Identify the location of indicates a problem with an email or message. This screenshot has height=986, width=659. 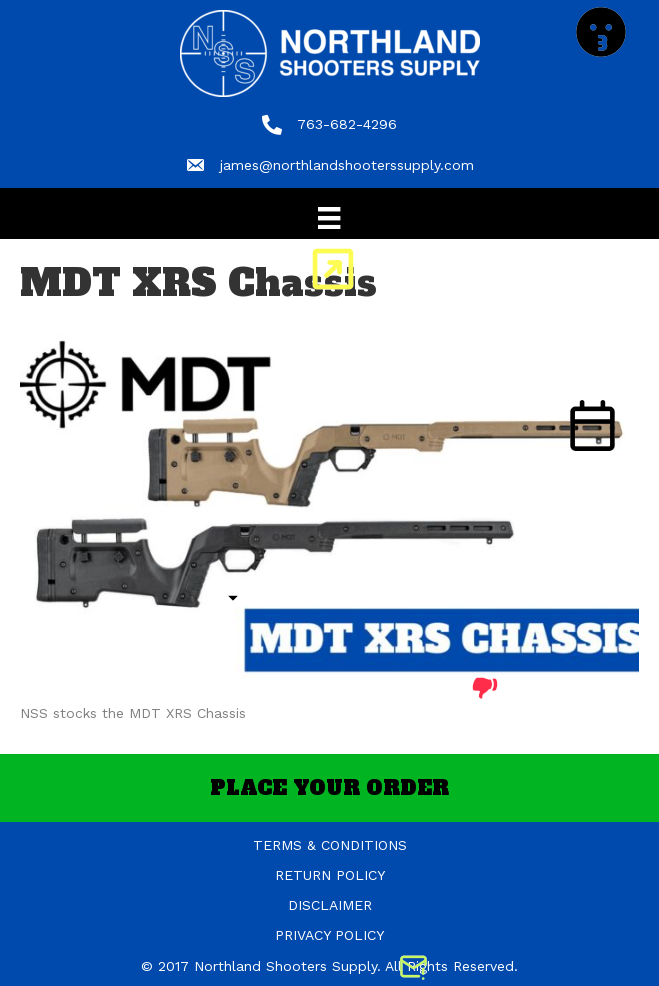
(413, 966).